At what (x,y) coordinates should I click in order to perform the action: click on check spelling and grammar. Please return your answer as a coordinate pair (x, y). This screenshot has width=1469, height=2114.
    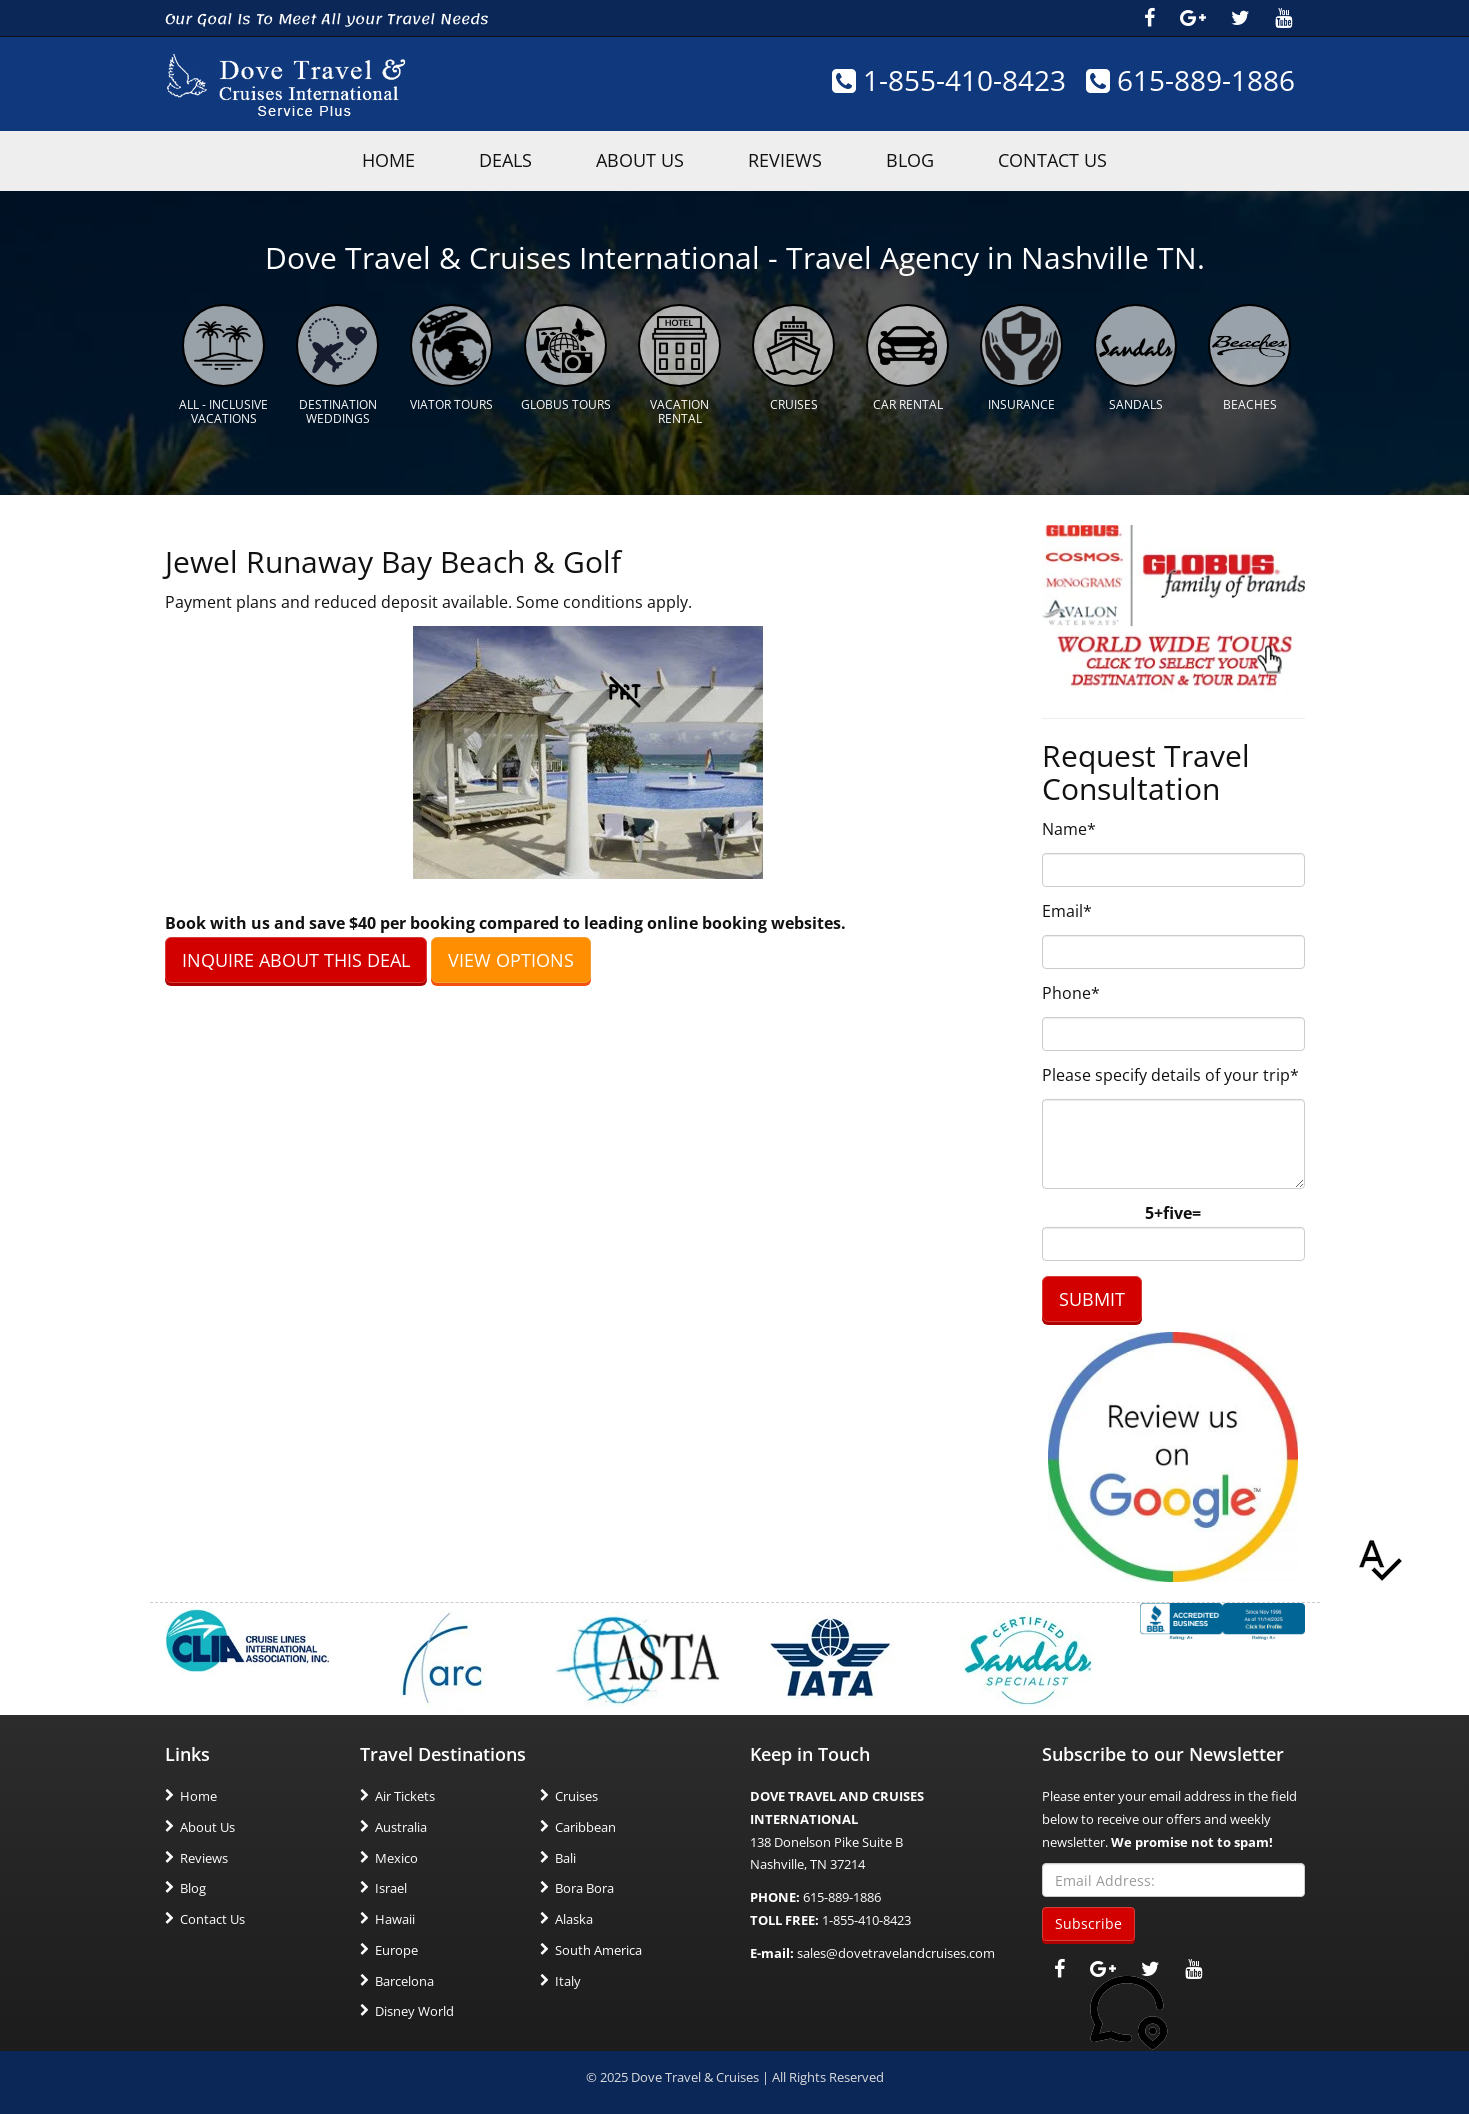
    Looking at the image, I should click on (1379, 1559).